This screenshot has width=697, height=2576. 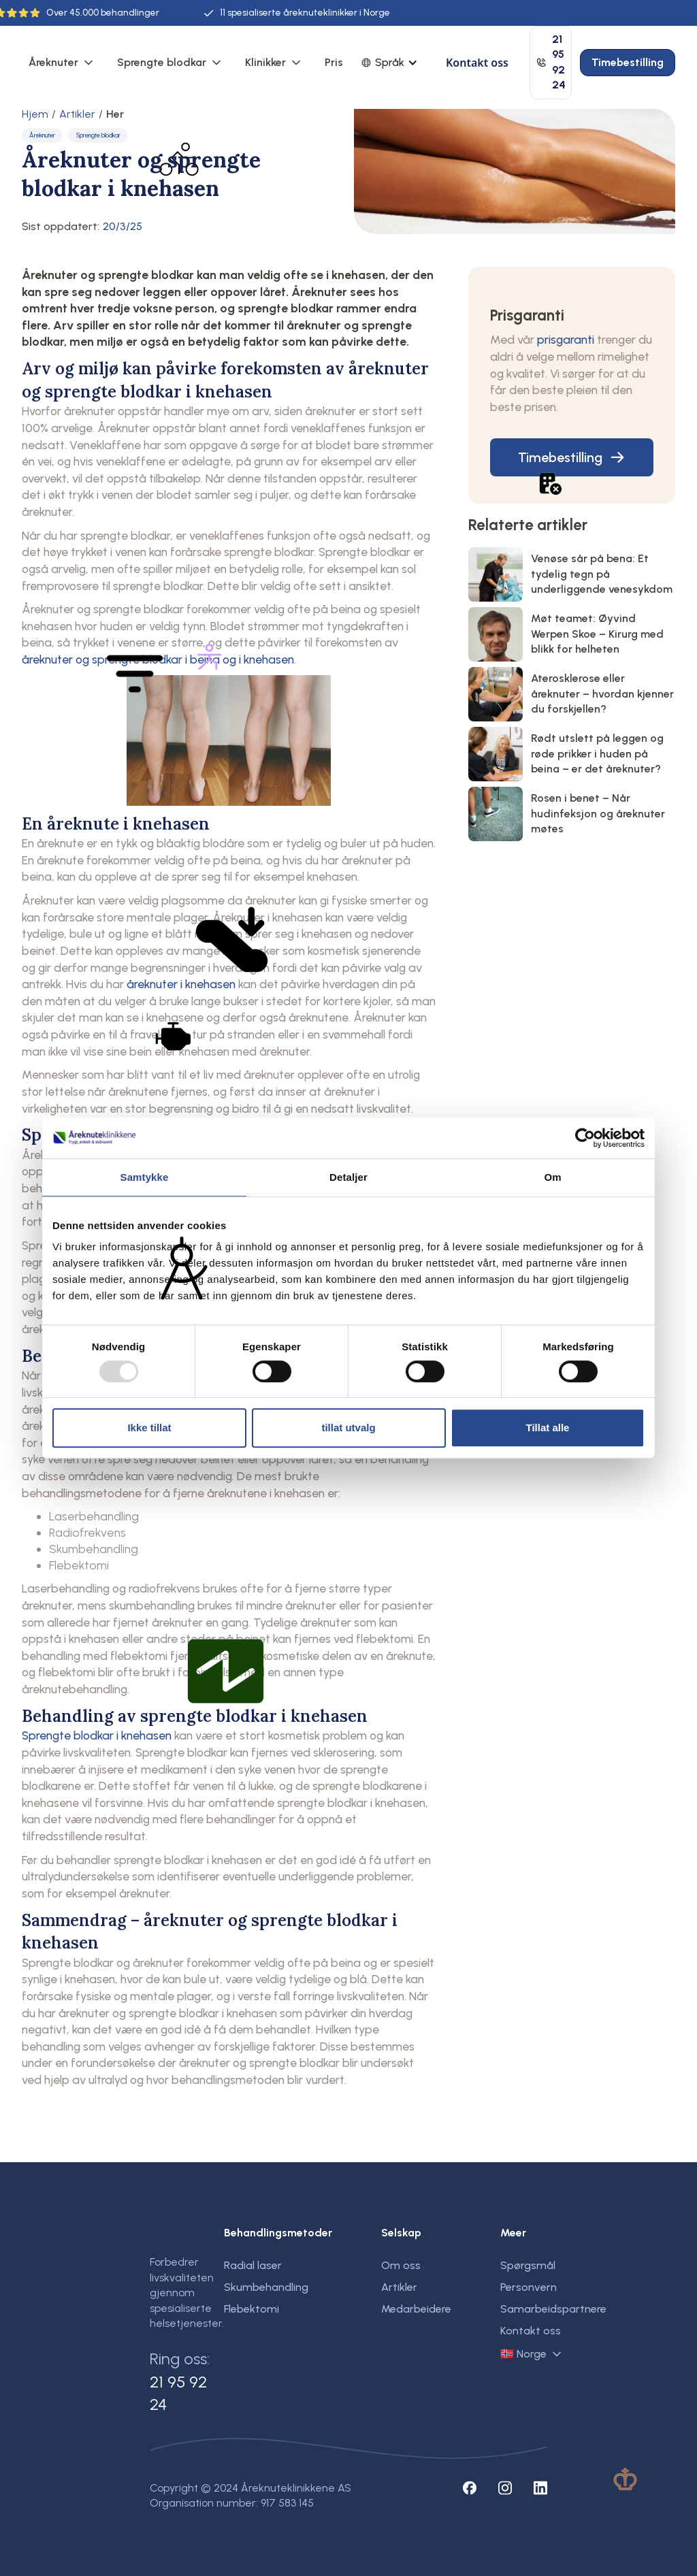 I want to click on access drawing or drafting tools, so click(x=182, y=1269).